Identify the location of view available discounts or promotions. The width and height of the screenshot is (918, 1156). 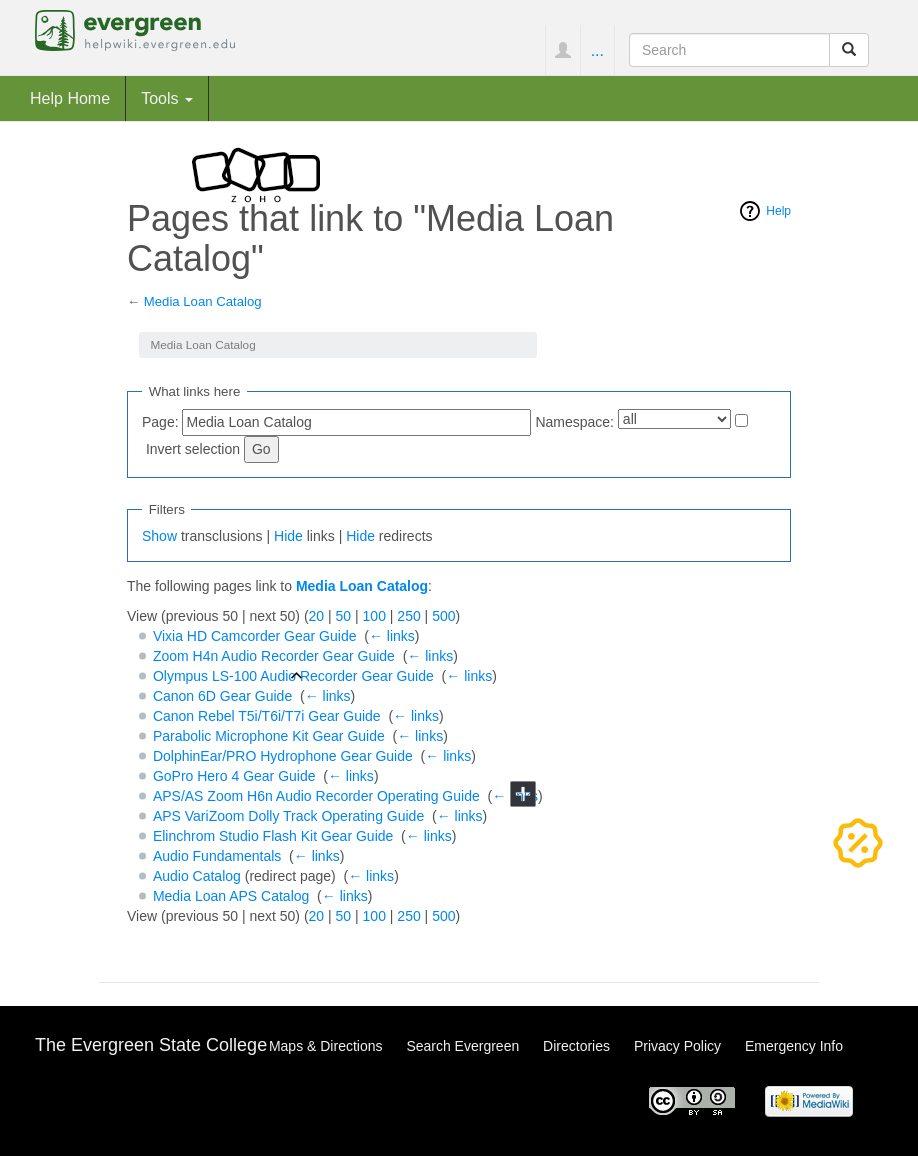
(858, 843).